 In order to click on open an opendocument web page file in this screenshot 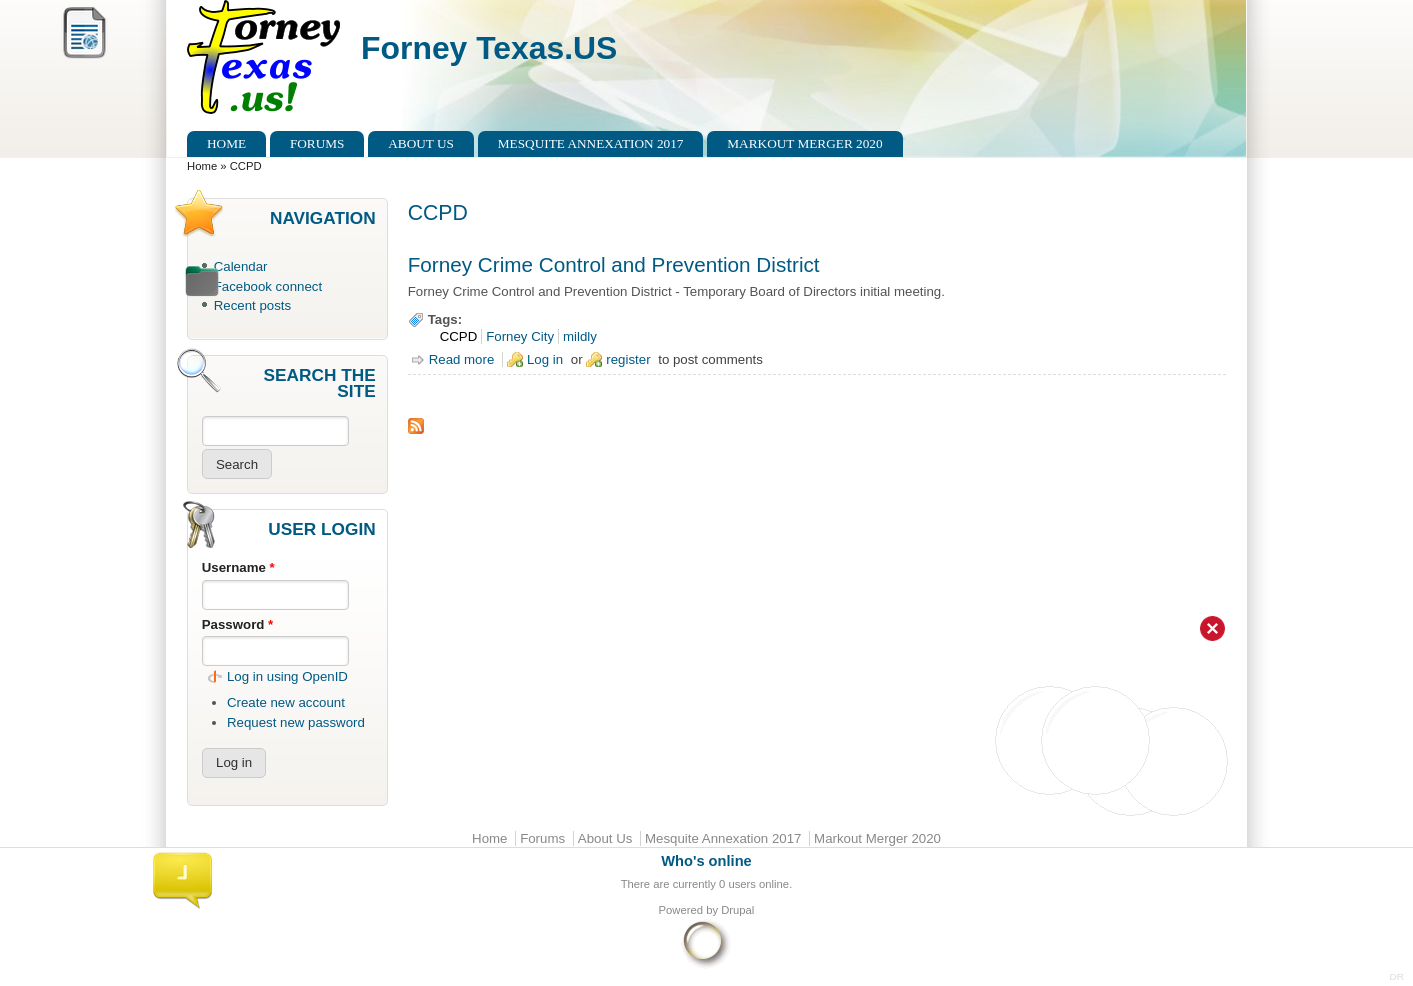, I will do `click(84, 32)`.